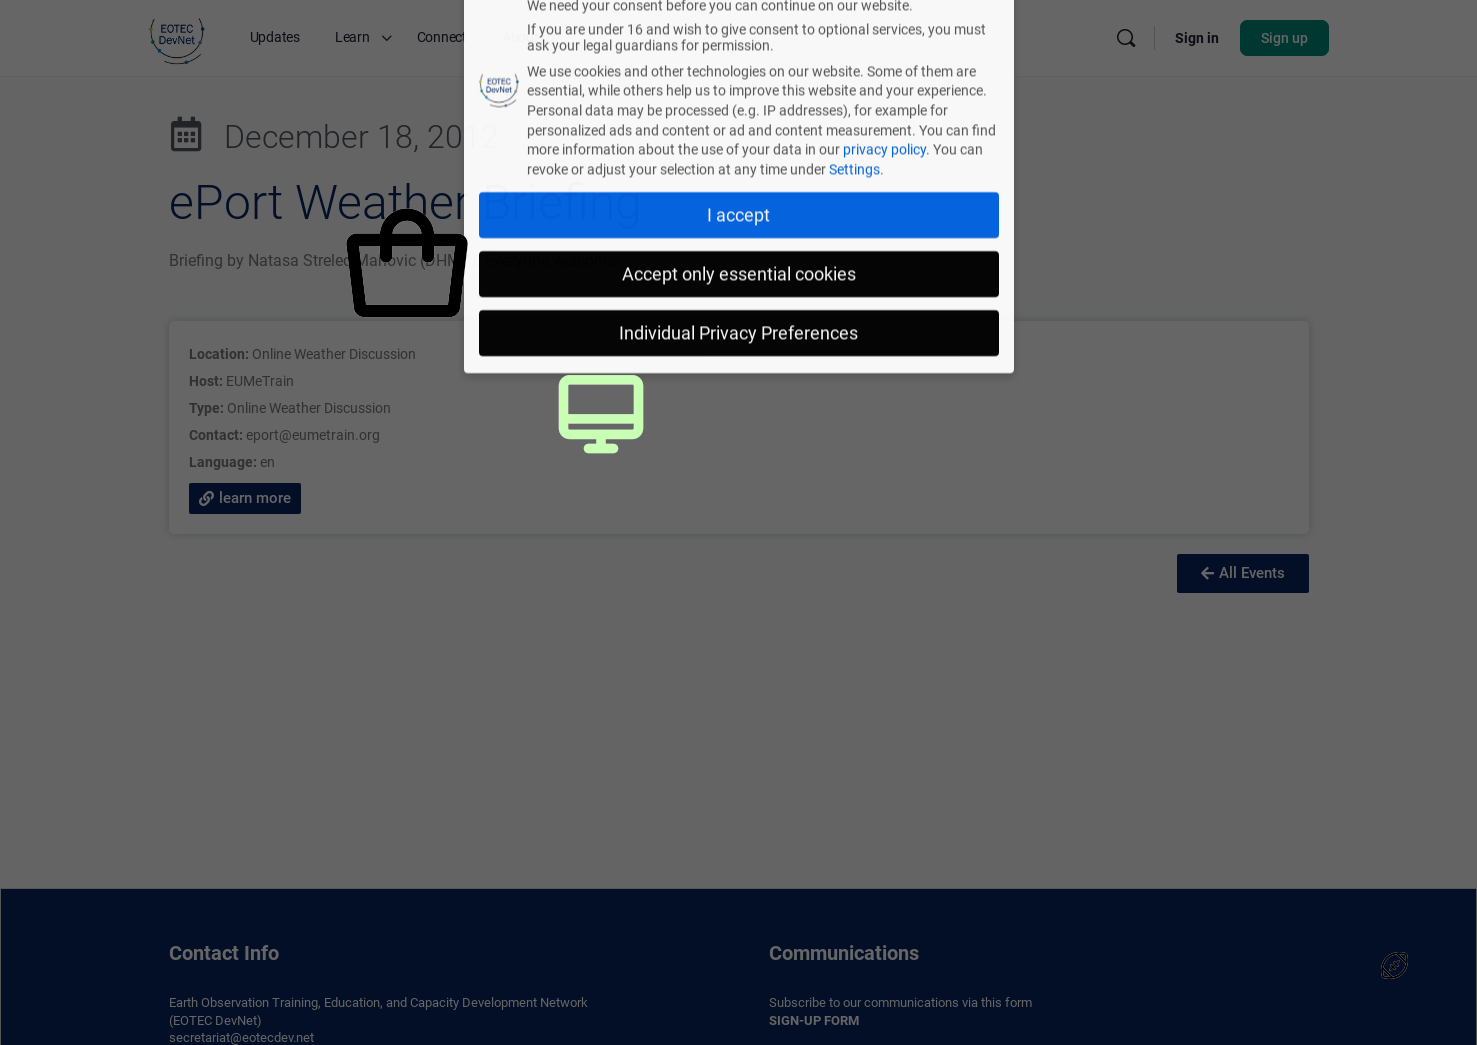 The height and width of the screenshot is (1045, 1477). I want to click on access sports scores and updates, so click(1394, 965).